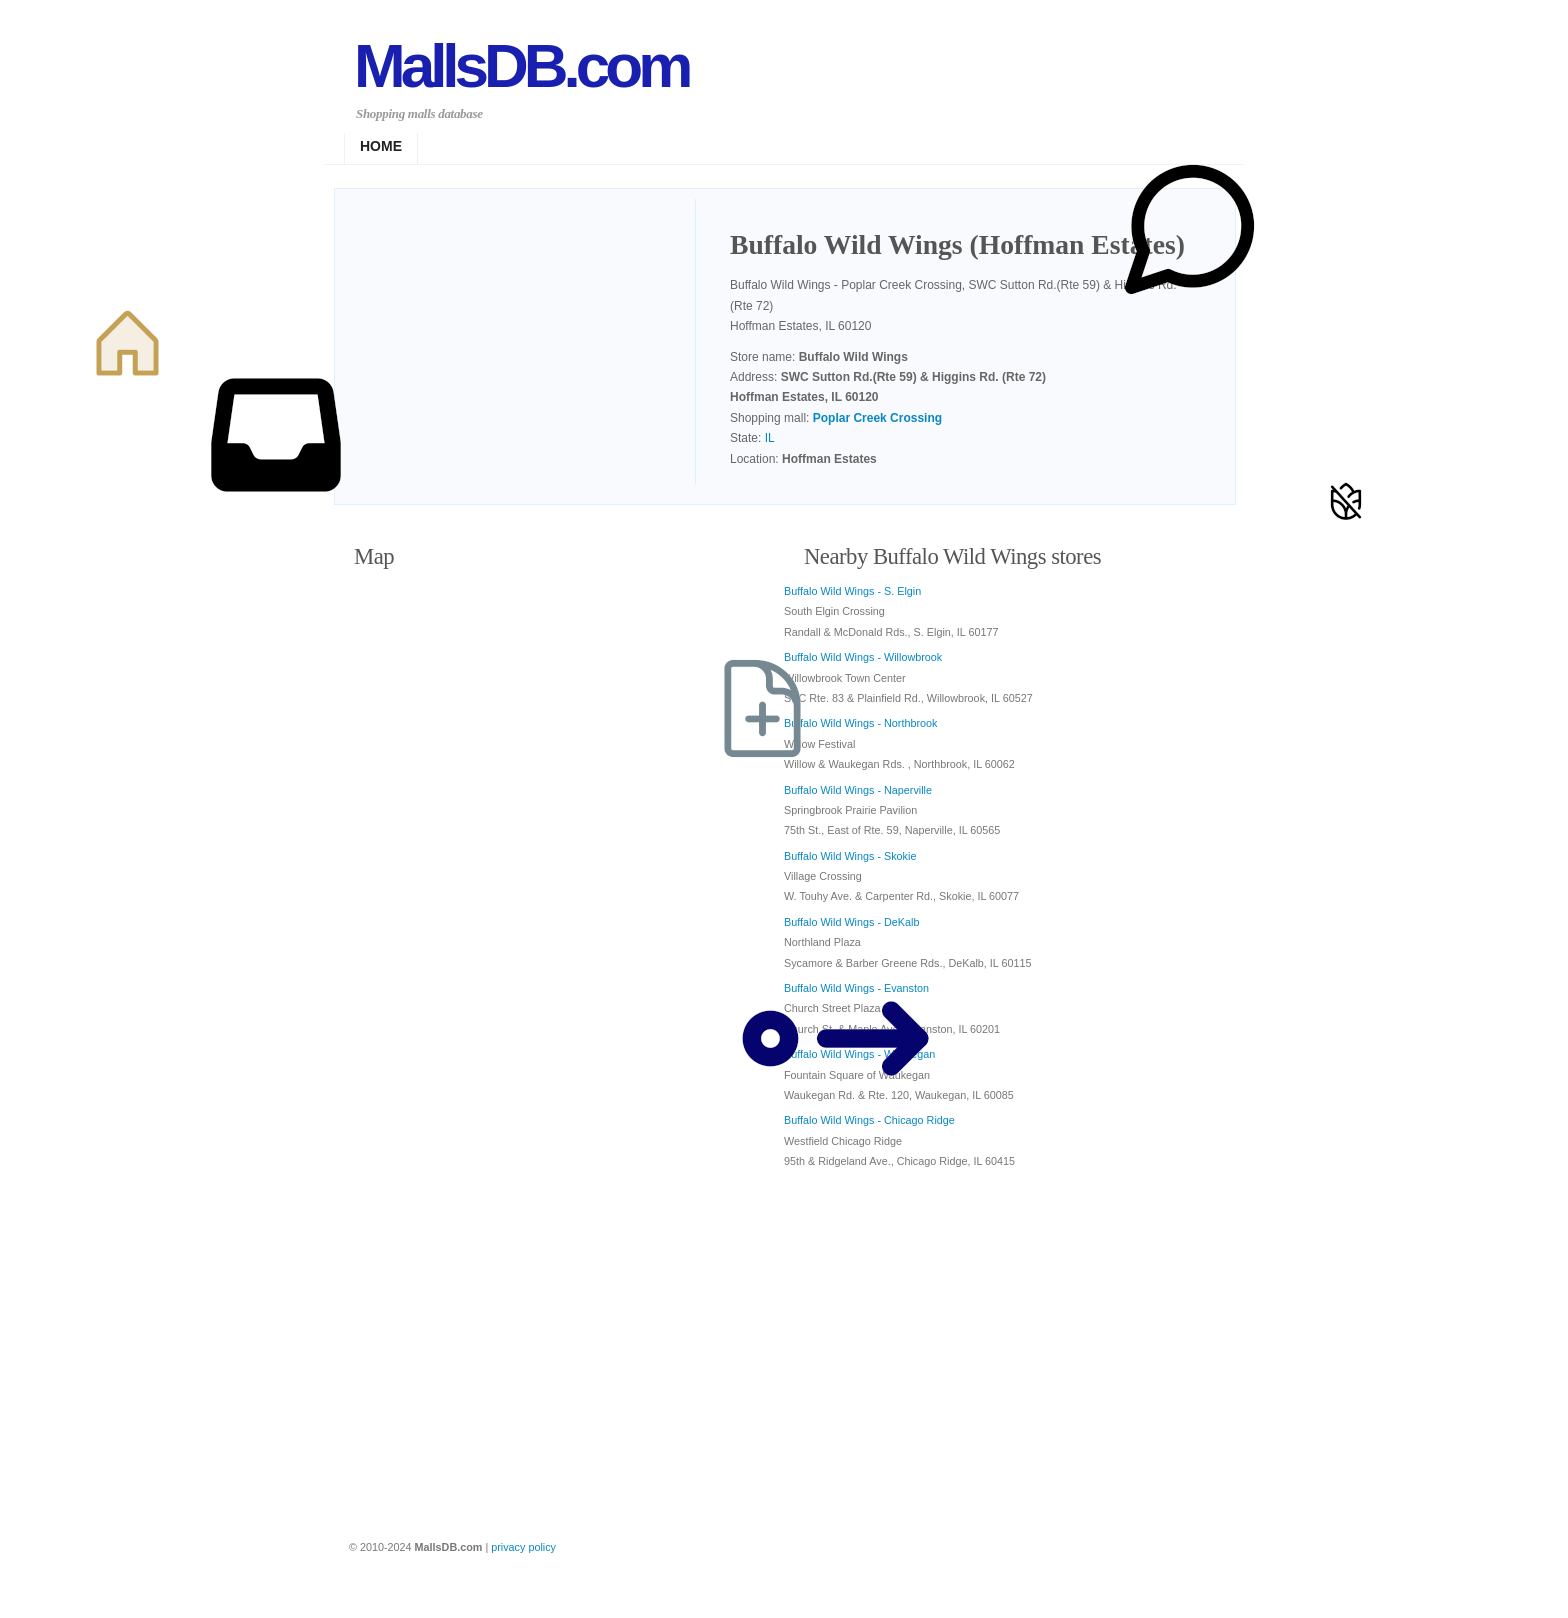 The height and width of the screenshot is (1618, 1568). I want to click on navigate to home screen, so click(127, 344).